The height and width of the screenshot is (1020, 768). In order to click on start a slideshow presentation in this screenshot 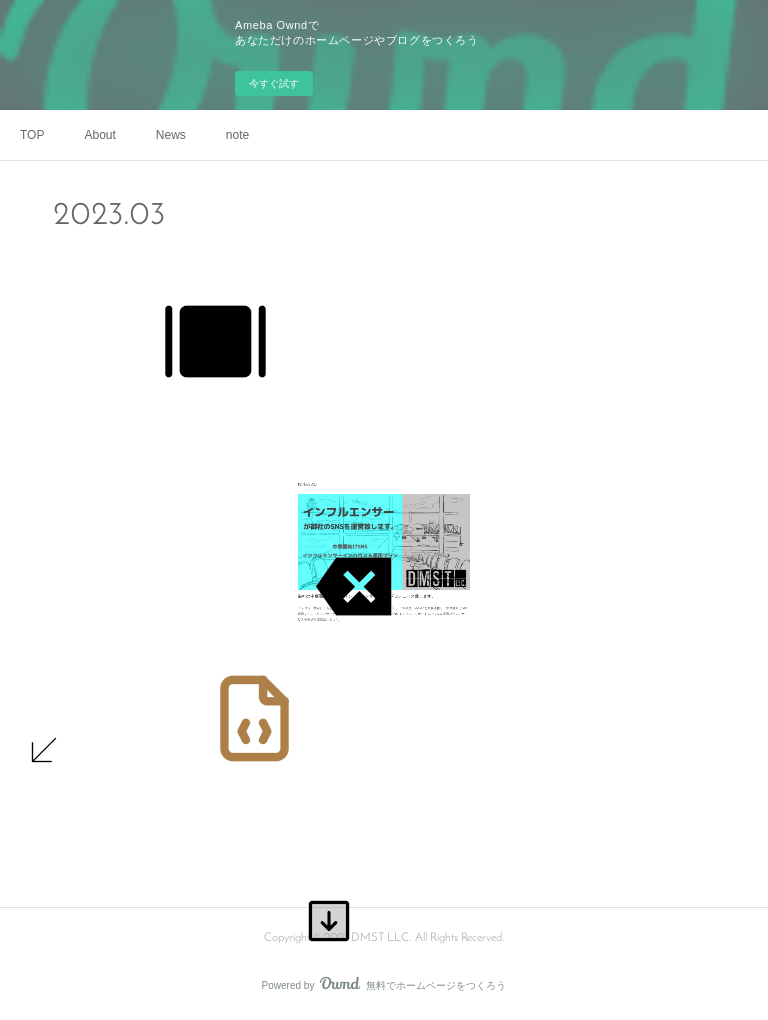, I will do `click(215, 341)`.